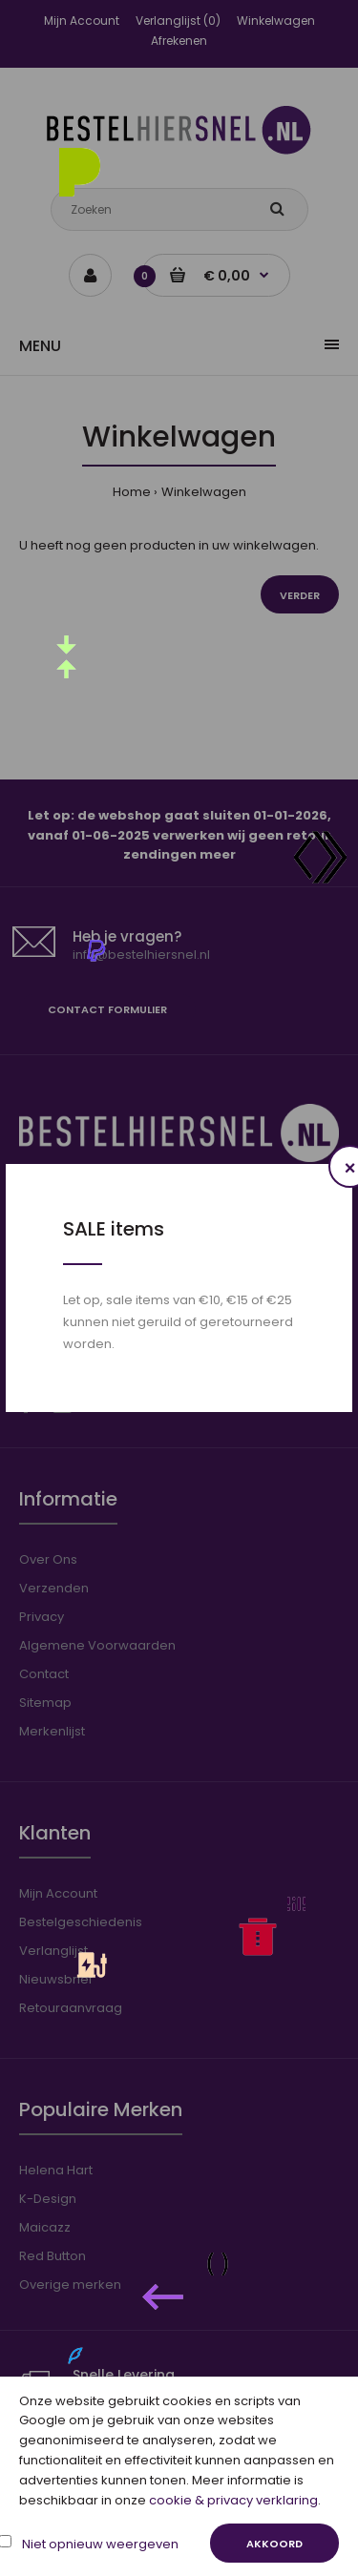 Image resolution: width=358 pixels, height=2576 pixels. What do you see at coordinates (96, 950) in the screenshot?
I see `pay with PayPal` at bounding box center [96, 950].